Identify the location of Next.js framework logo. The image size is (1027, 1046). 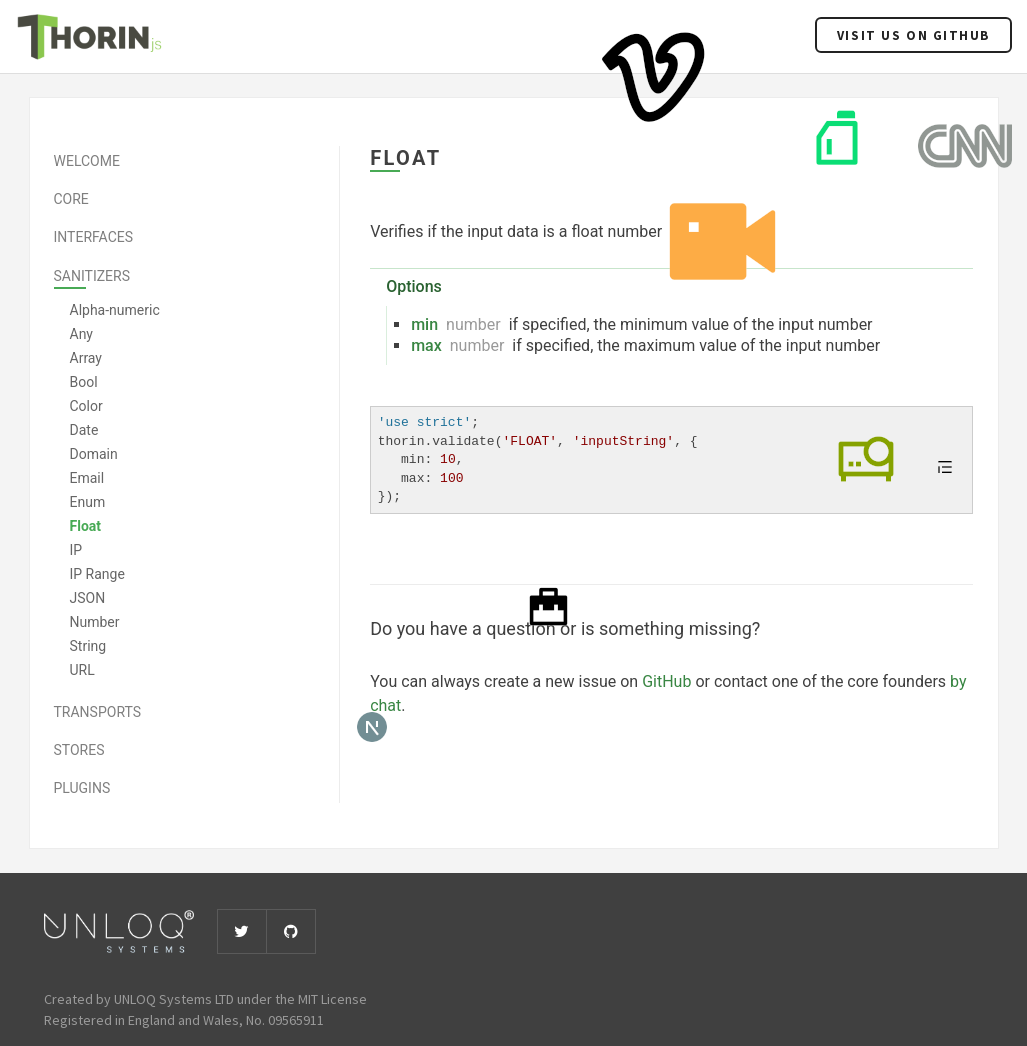
(372, 727).